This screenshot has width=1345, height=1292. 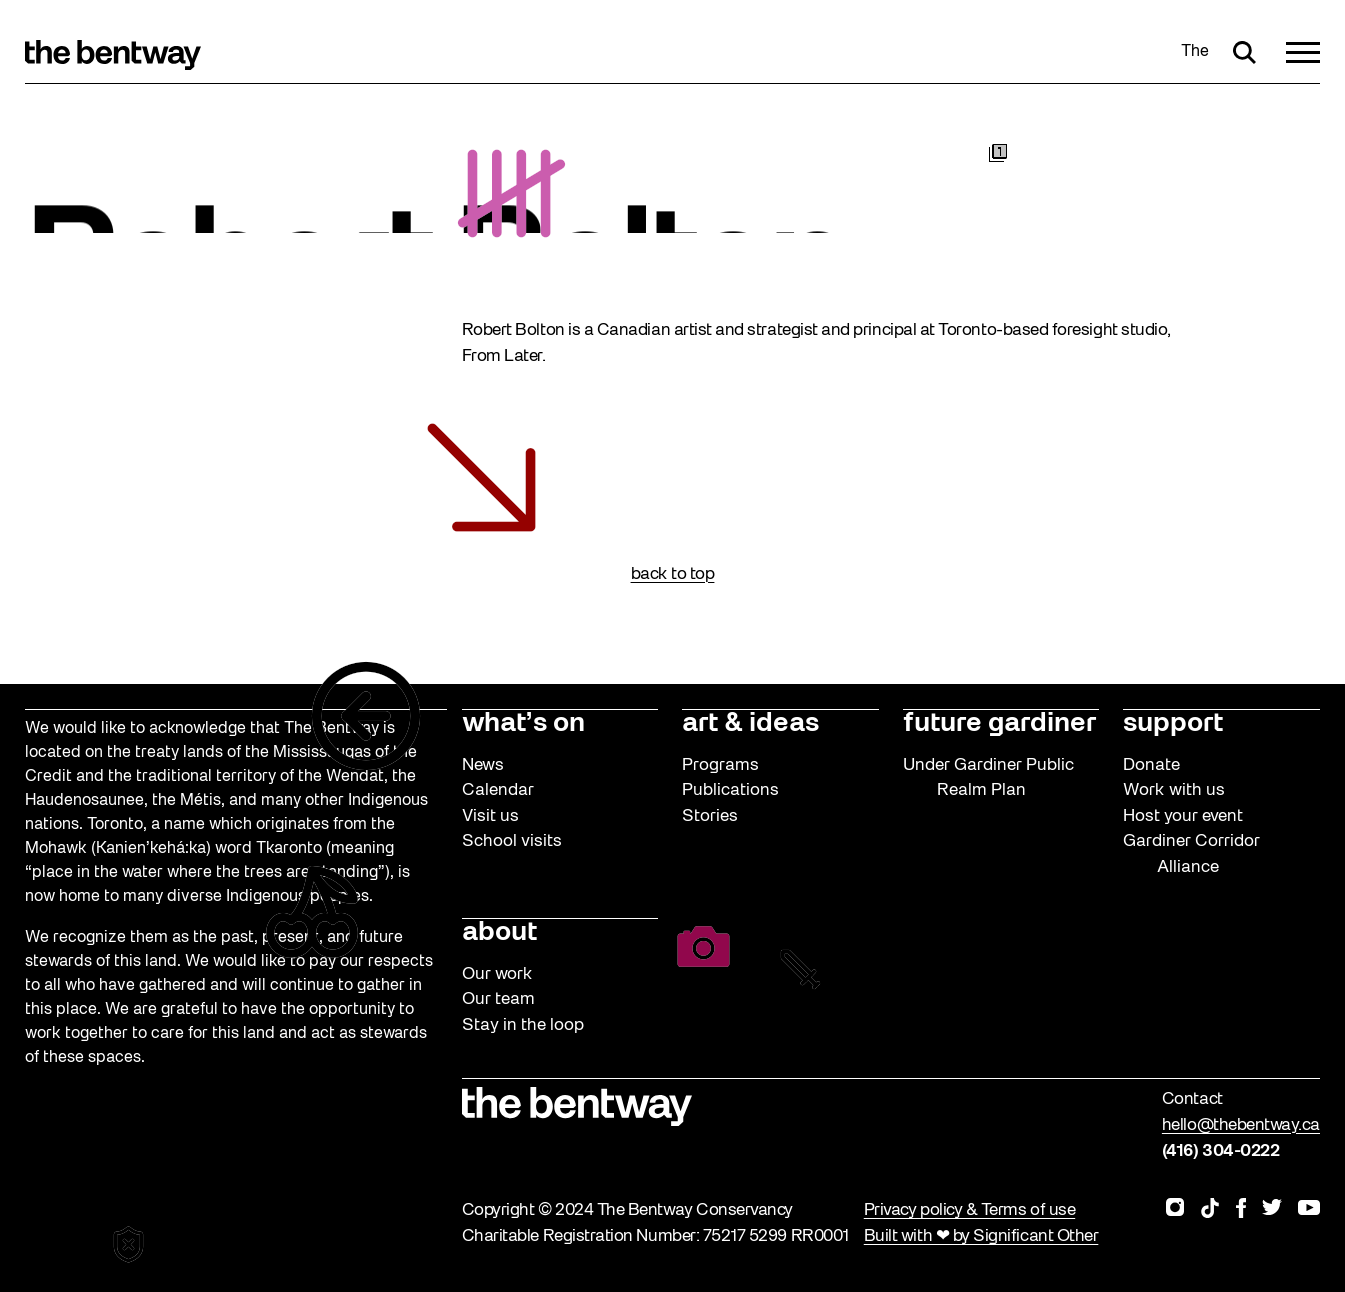 What do you see at coordinates (800, 969) in the screenshot?
I see `access weapons or combat features` at bounding box center [800, 969].